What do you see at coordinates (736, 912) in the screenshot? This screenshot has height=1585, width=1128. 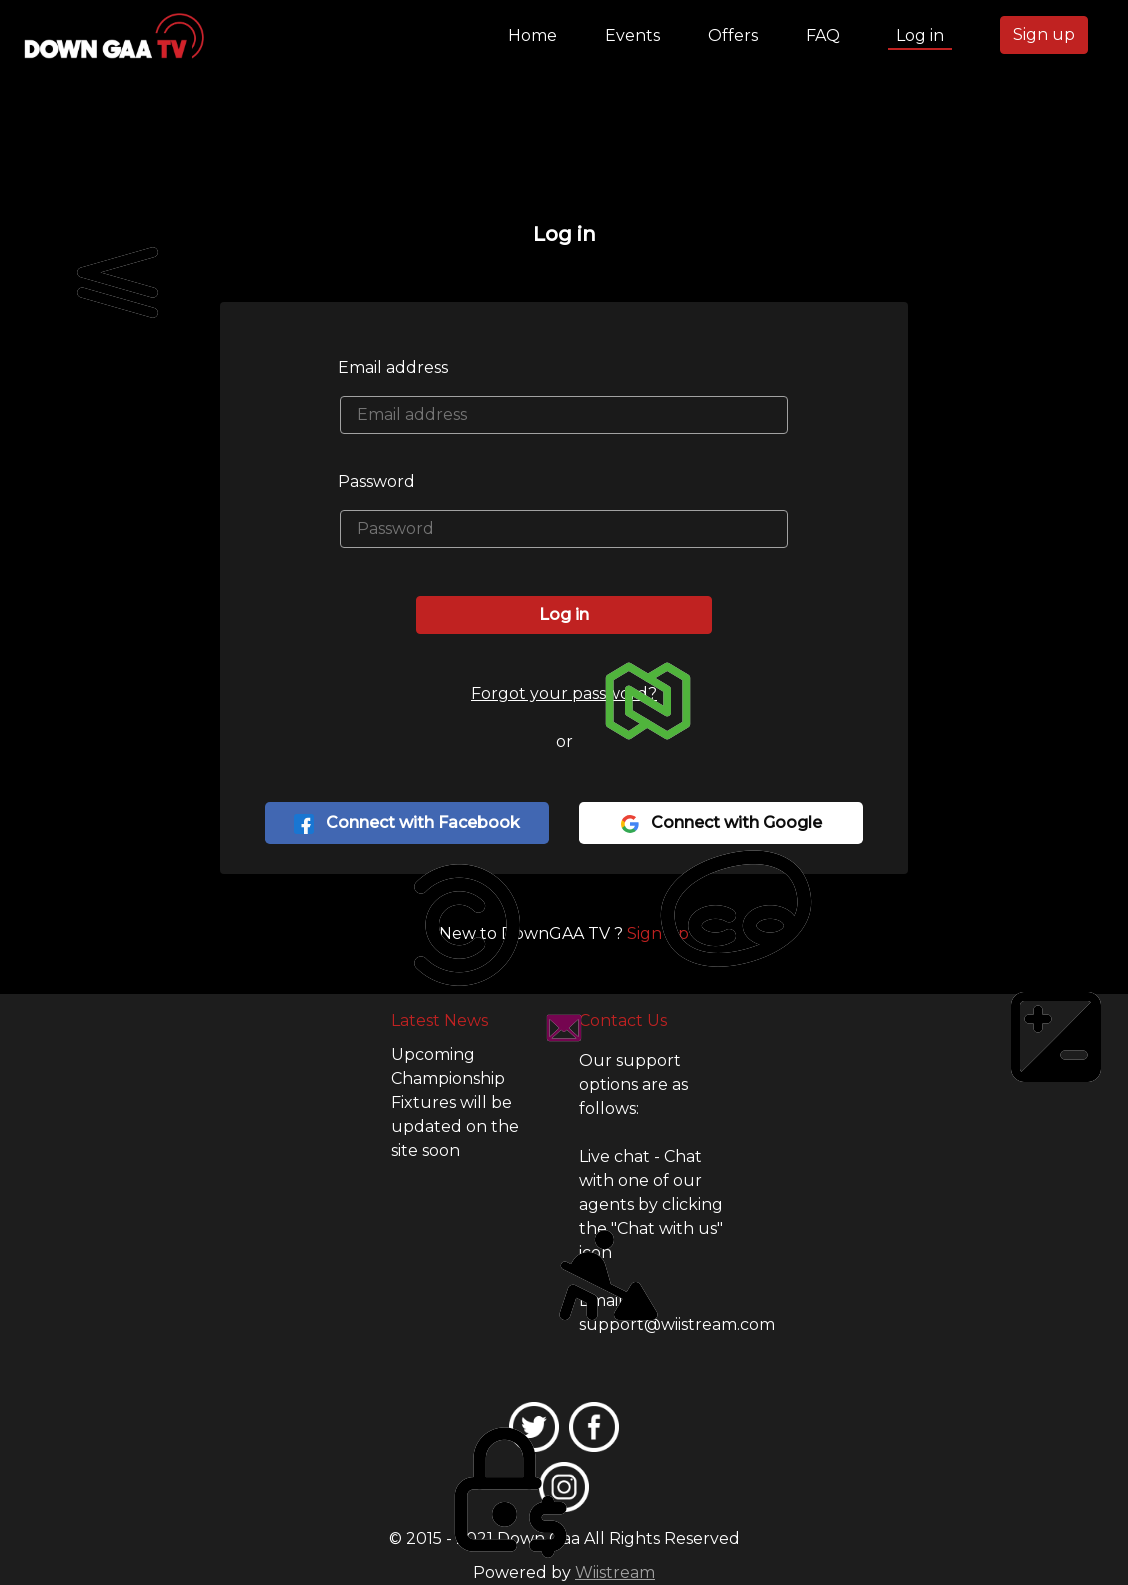 I see `open cohost social media app` at bounding box center [736, 912].